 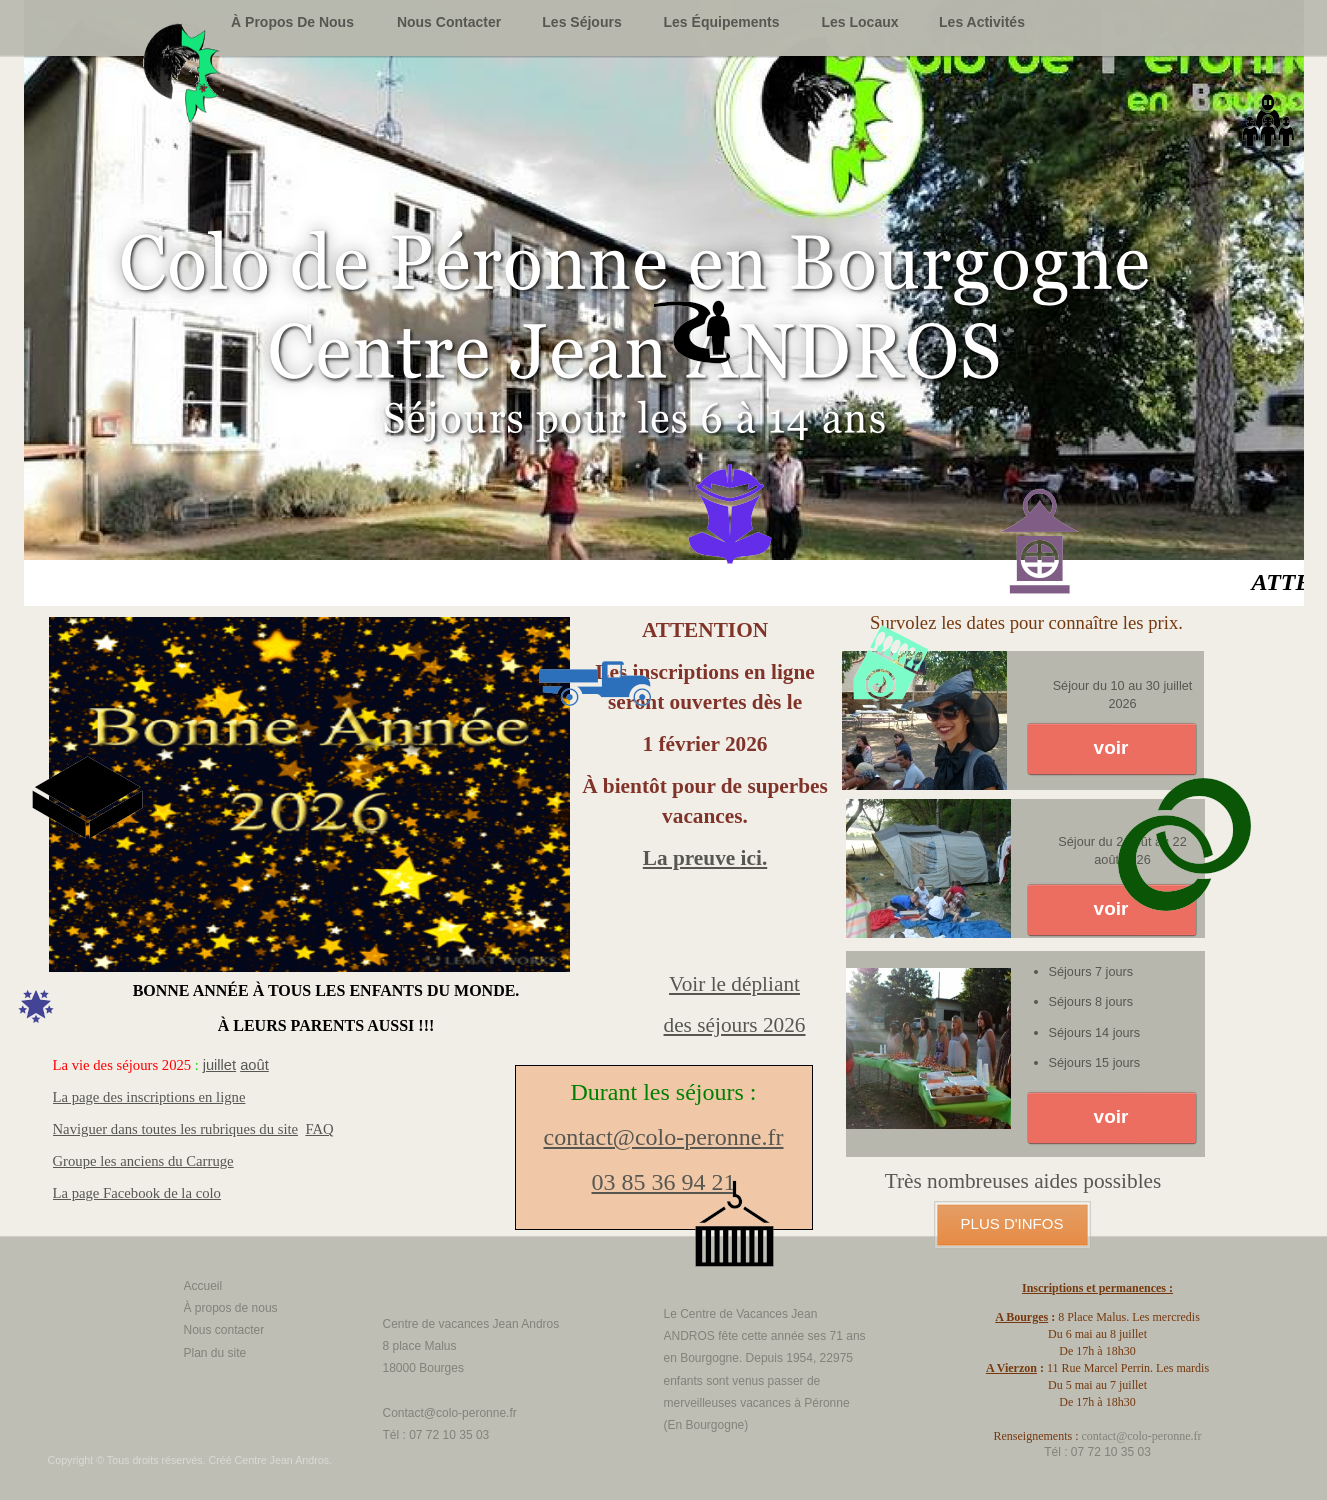 What do you see at coordinates (595, 684) in the screenshot?
I see `select flatbed truck for delivery option` at bounding box center [595, 684].